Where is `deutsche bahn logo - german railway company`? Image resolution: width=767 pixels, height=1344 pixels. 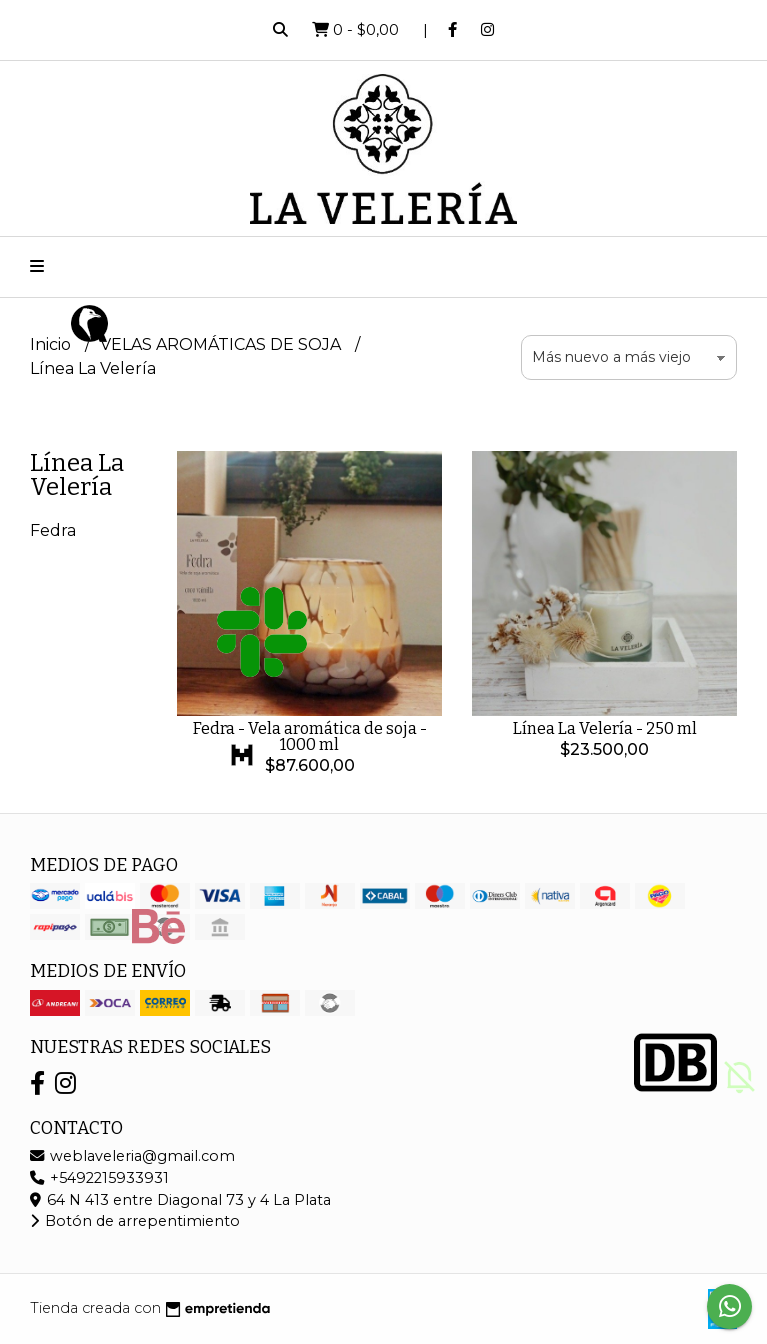 deutsche bahn logo - german railway company is located at coordinates (675, 1062).